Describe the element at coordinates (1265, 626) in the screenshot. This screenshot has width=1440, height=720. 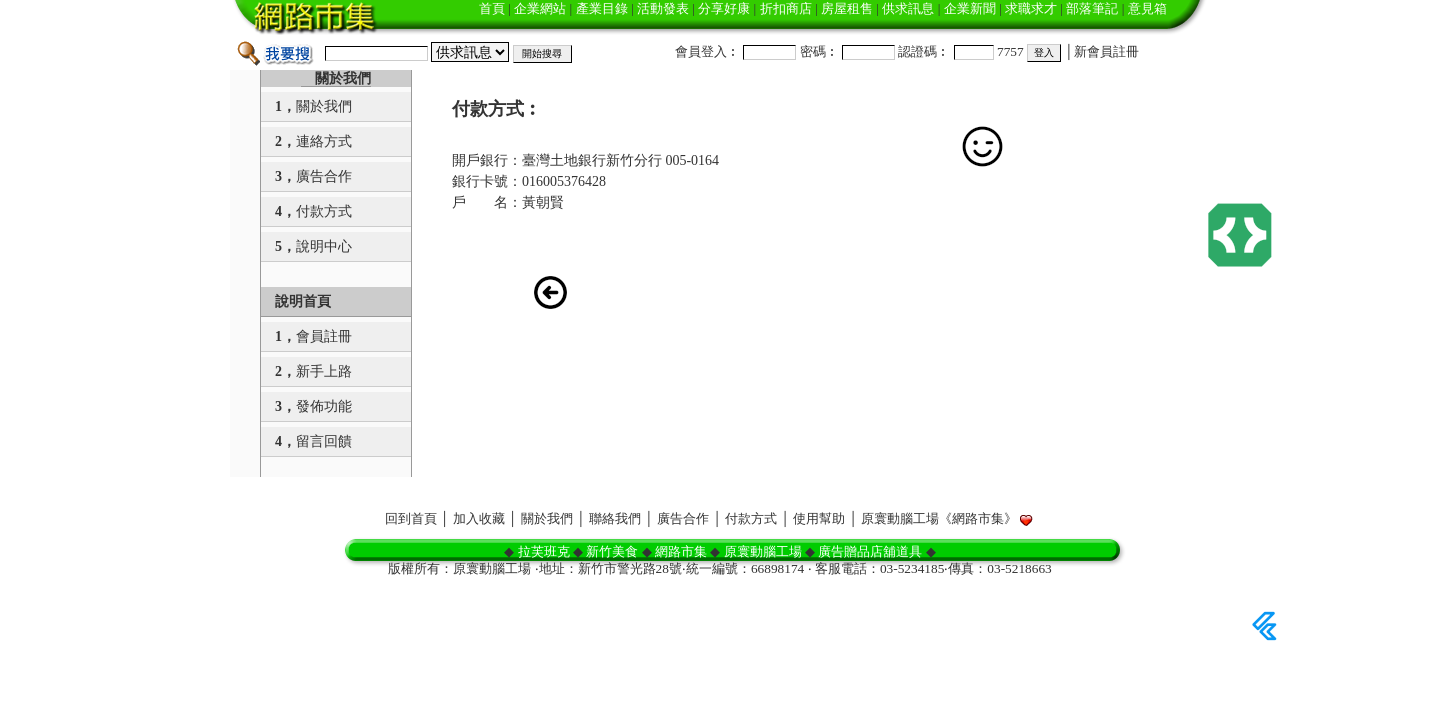
I see `flutter framework logo` at that location.